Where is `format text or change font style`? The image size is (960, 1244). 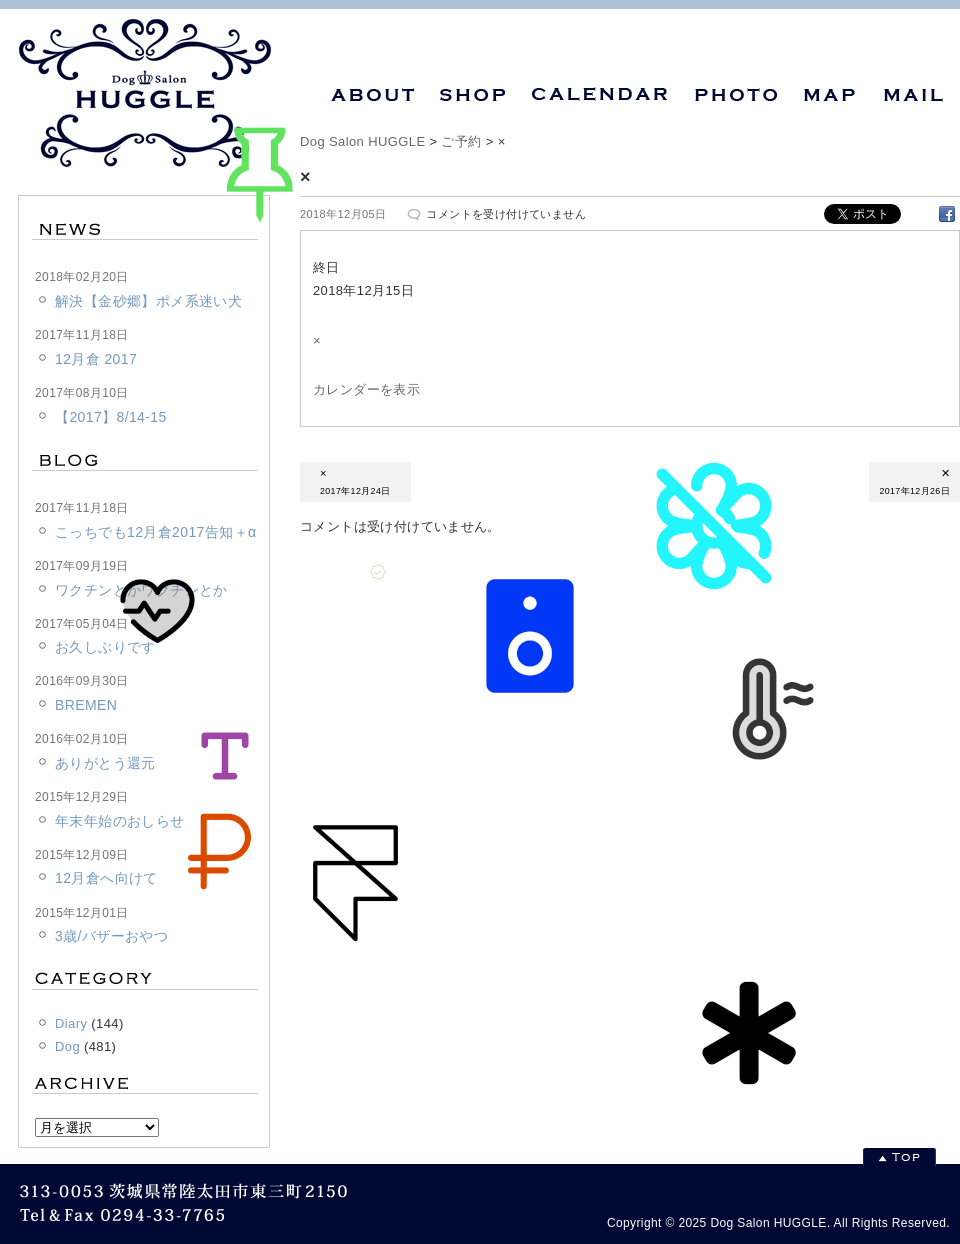 format text or change font style is located at coordinates (225, 756).